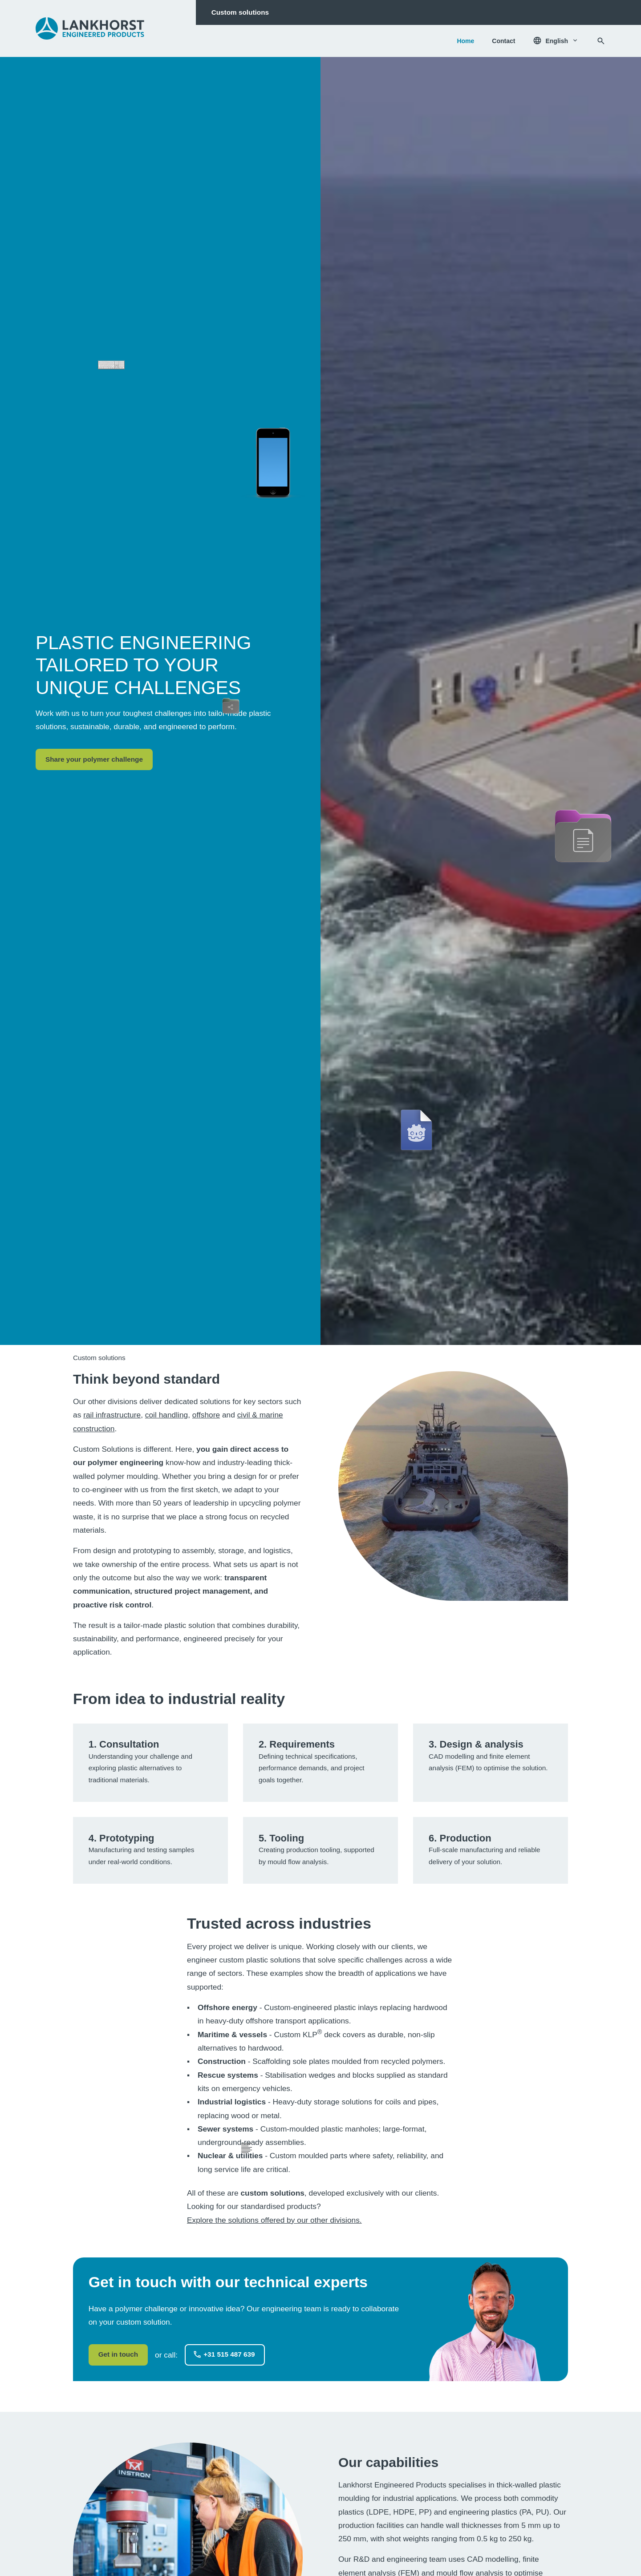  What do you see at coordinates (231, 706) in the screenshot?
I see `open your public shared folder` at bounding box center [231, 706].